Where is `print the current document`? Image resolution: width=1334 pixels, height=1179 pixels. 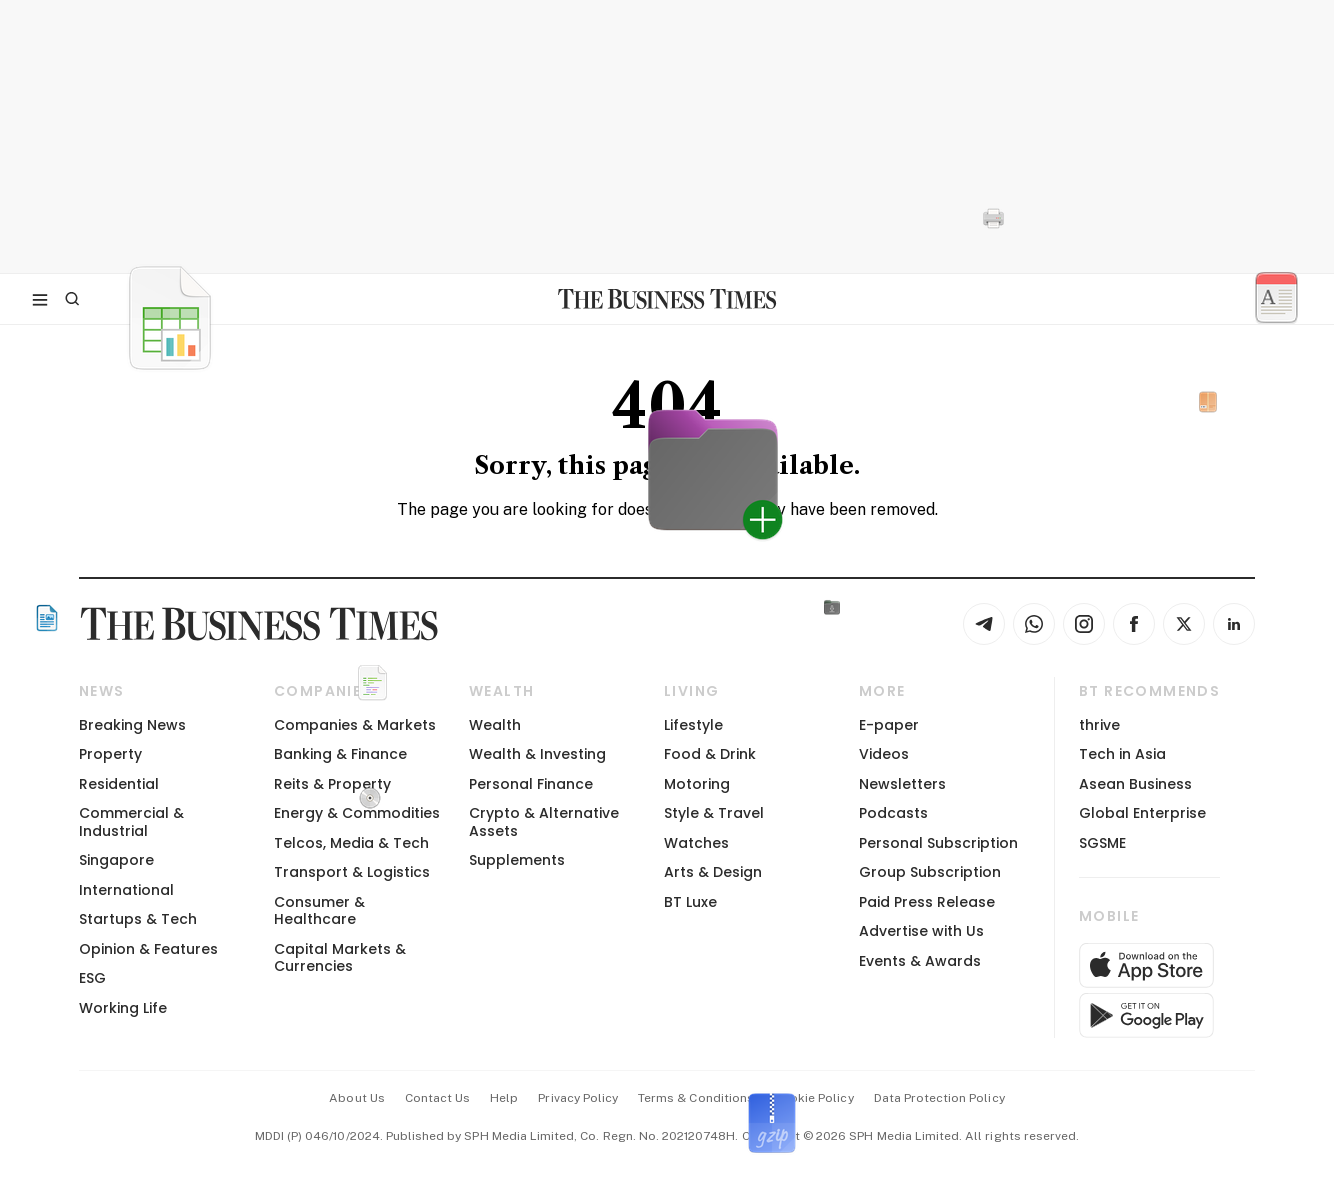 print the current document is located at coordinates (993, 218).